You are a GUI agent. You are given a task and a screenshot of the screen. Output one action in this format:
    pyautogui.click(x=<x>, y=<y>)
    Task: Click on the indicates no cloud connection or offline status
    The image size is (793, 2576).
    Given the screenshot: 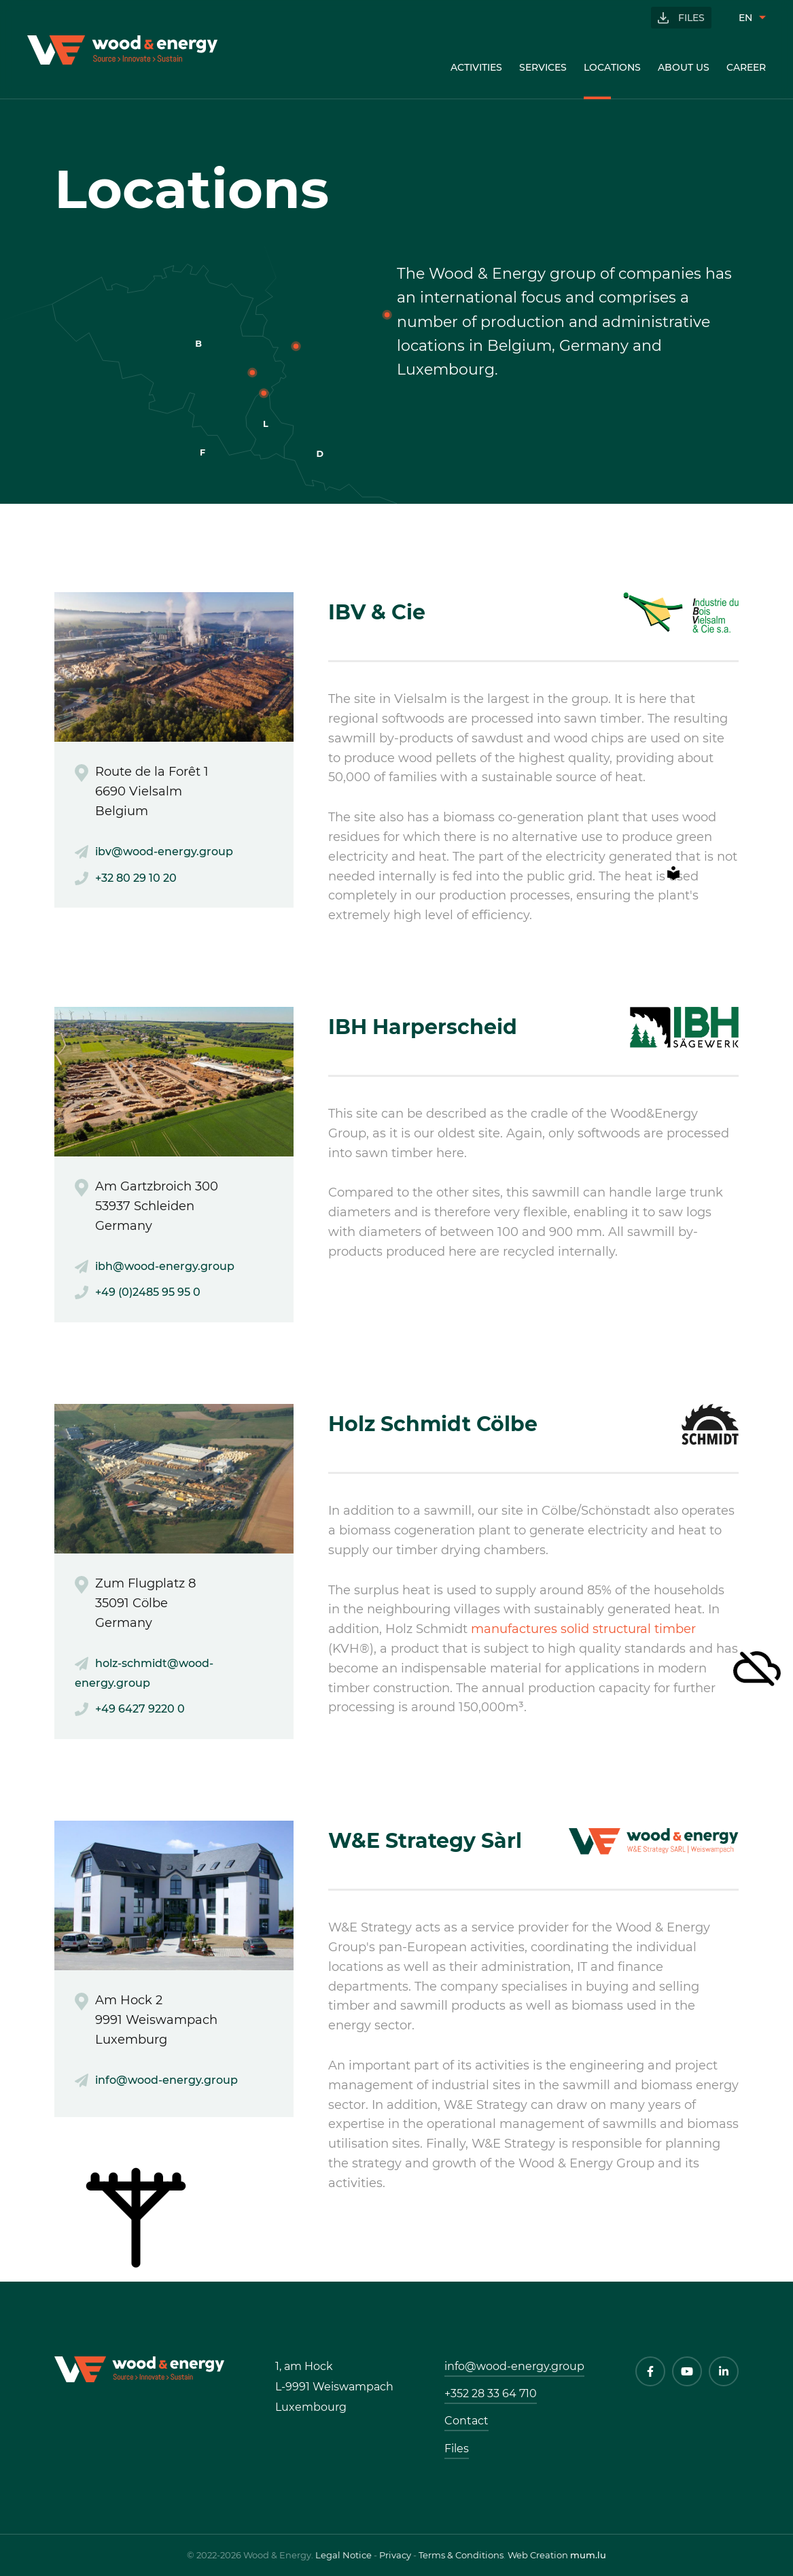 What is the action you would take?
    pyautogui.click(x=757, y=1667)
    